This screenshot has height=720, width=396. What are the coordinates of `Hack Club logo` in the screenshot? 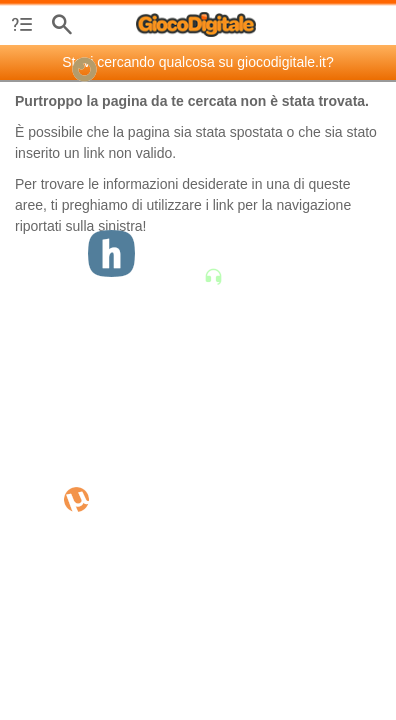 It's located at (111, 253).